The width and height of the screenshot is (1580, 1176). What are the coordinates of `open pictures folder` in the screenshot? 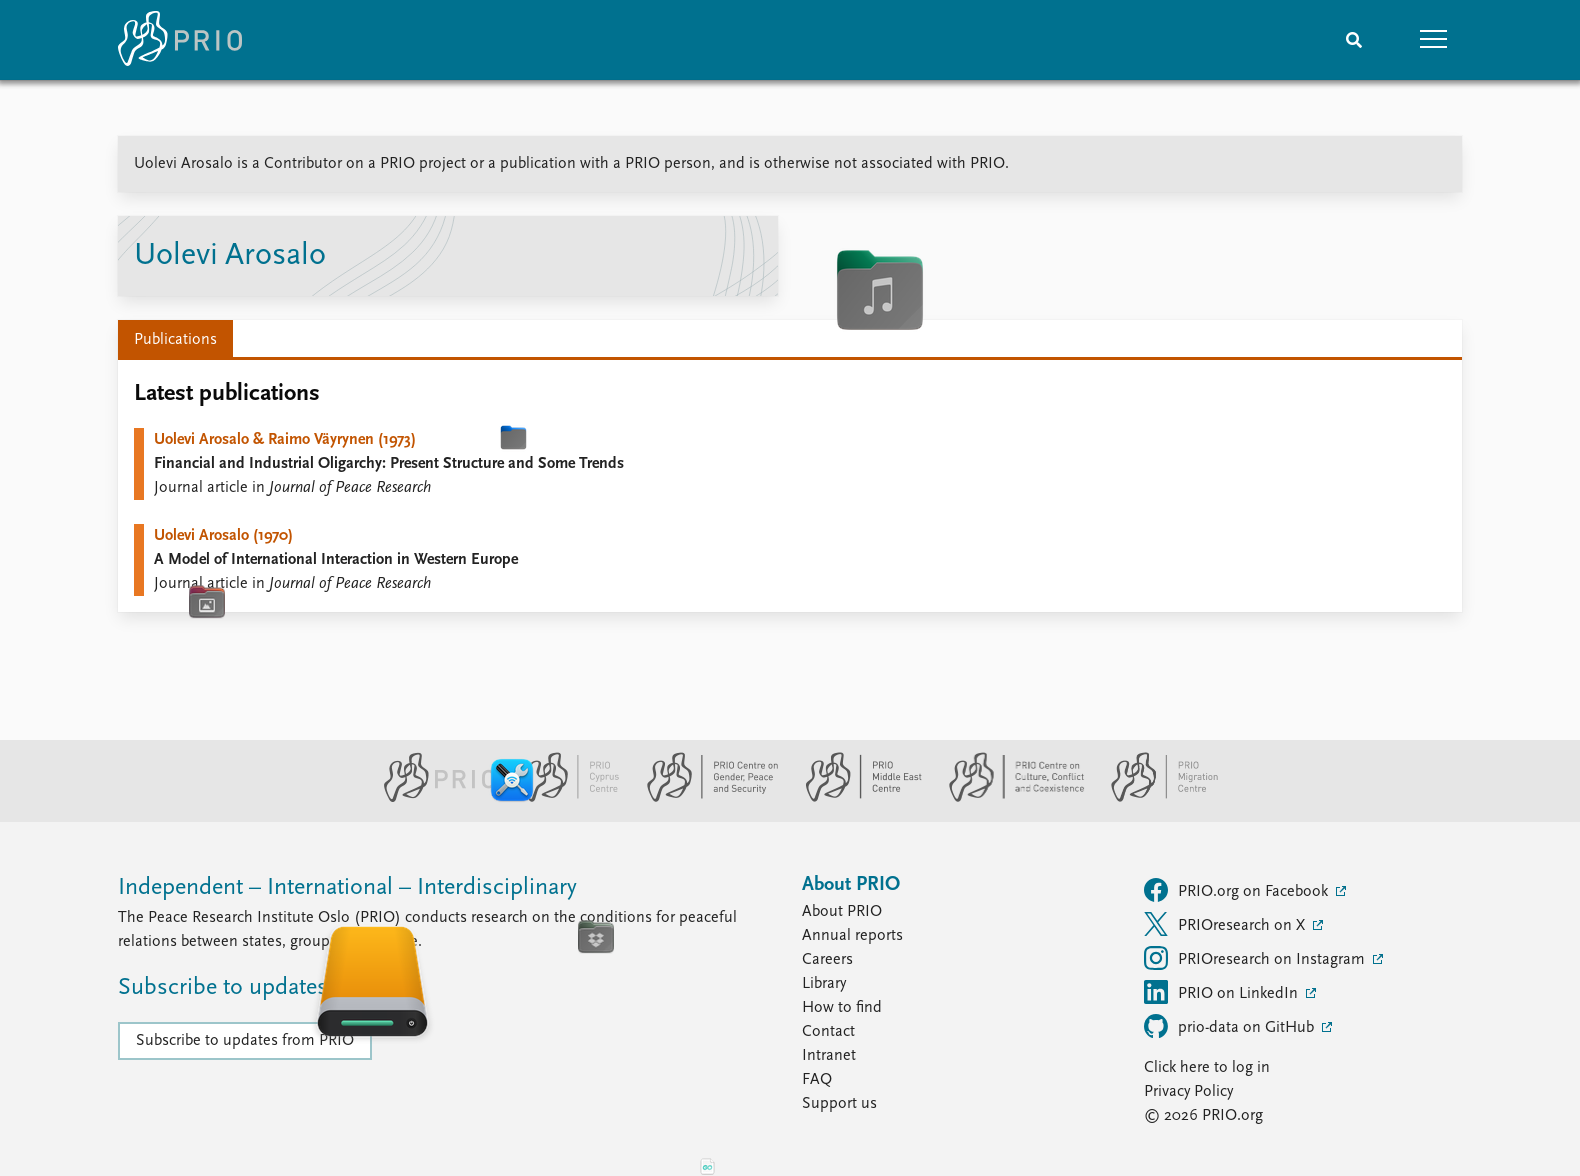 It's located at (207, 601).